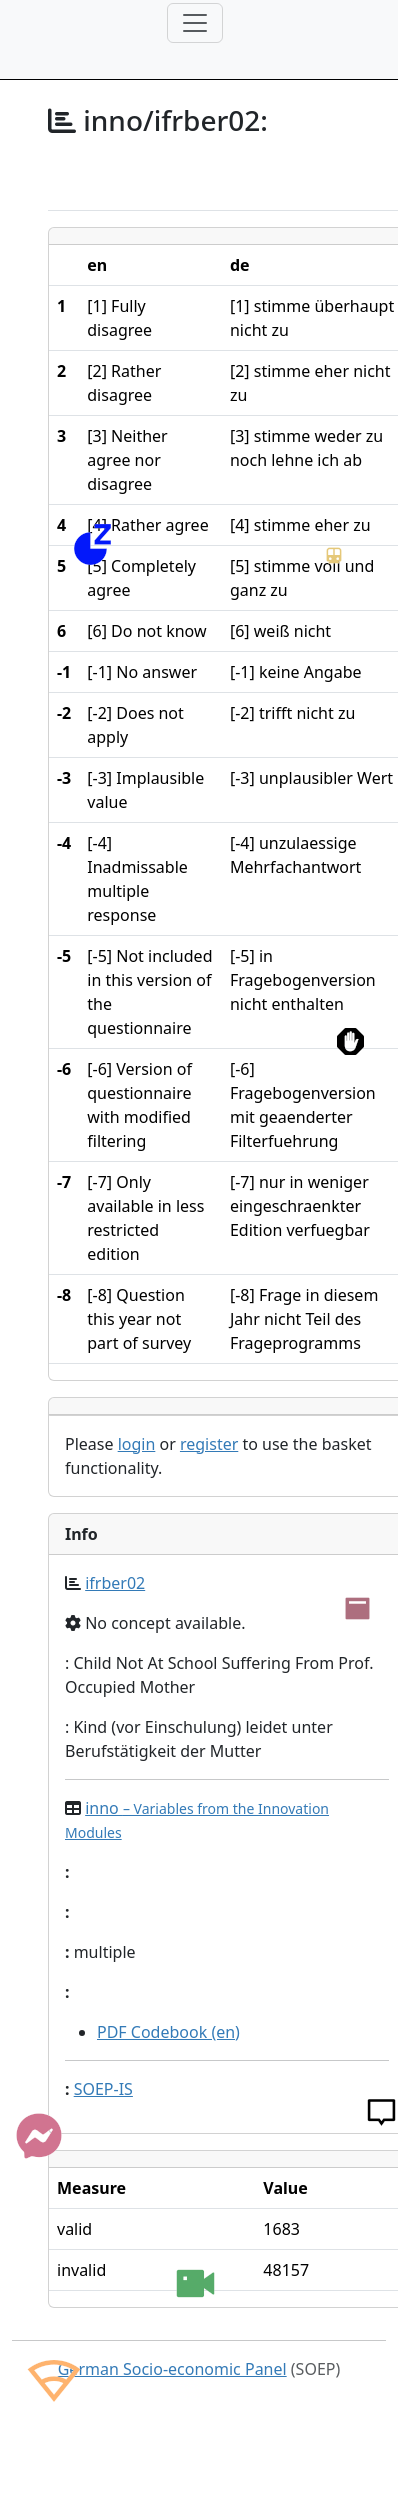 The image size is (398, 2503). Describe the element at coordinates (39, 2136) in the screenshot. I see `open facebook messenger` at that location.